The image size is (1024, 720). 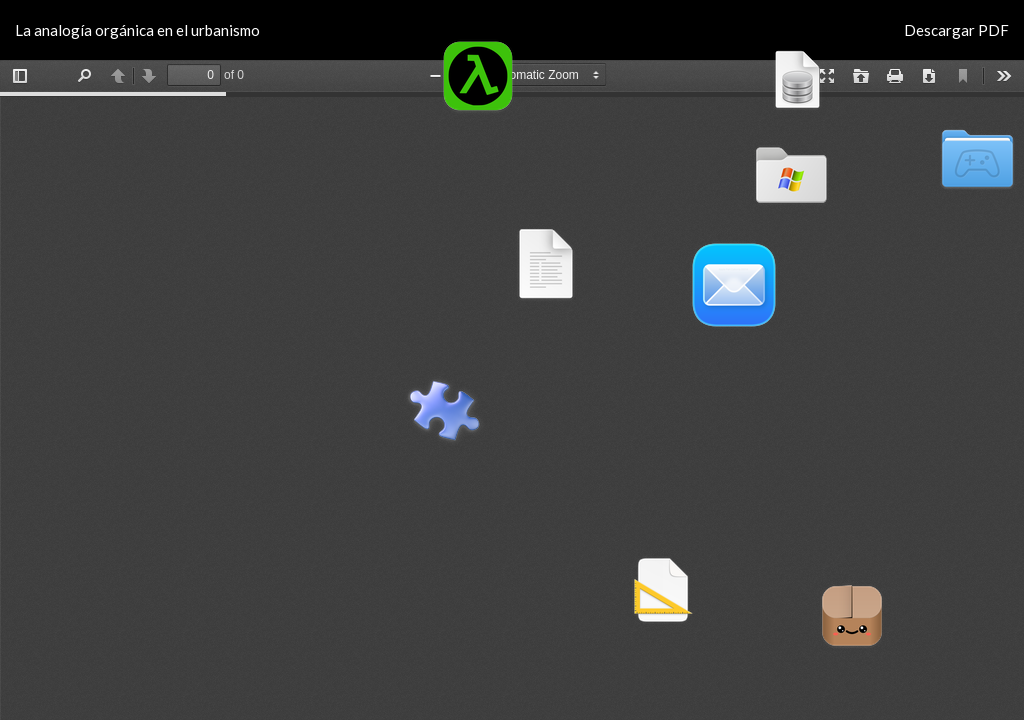 What do you see at coordinates (791, 177) in the screenshot?
I see `open folder containing windows xp files or programs` at bounding box center [791, 177].